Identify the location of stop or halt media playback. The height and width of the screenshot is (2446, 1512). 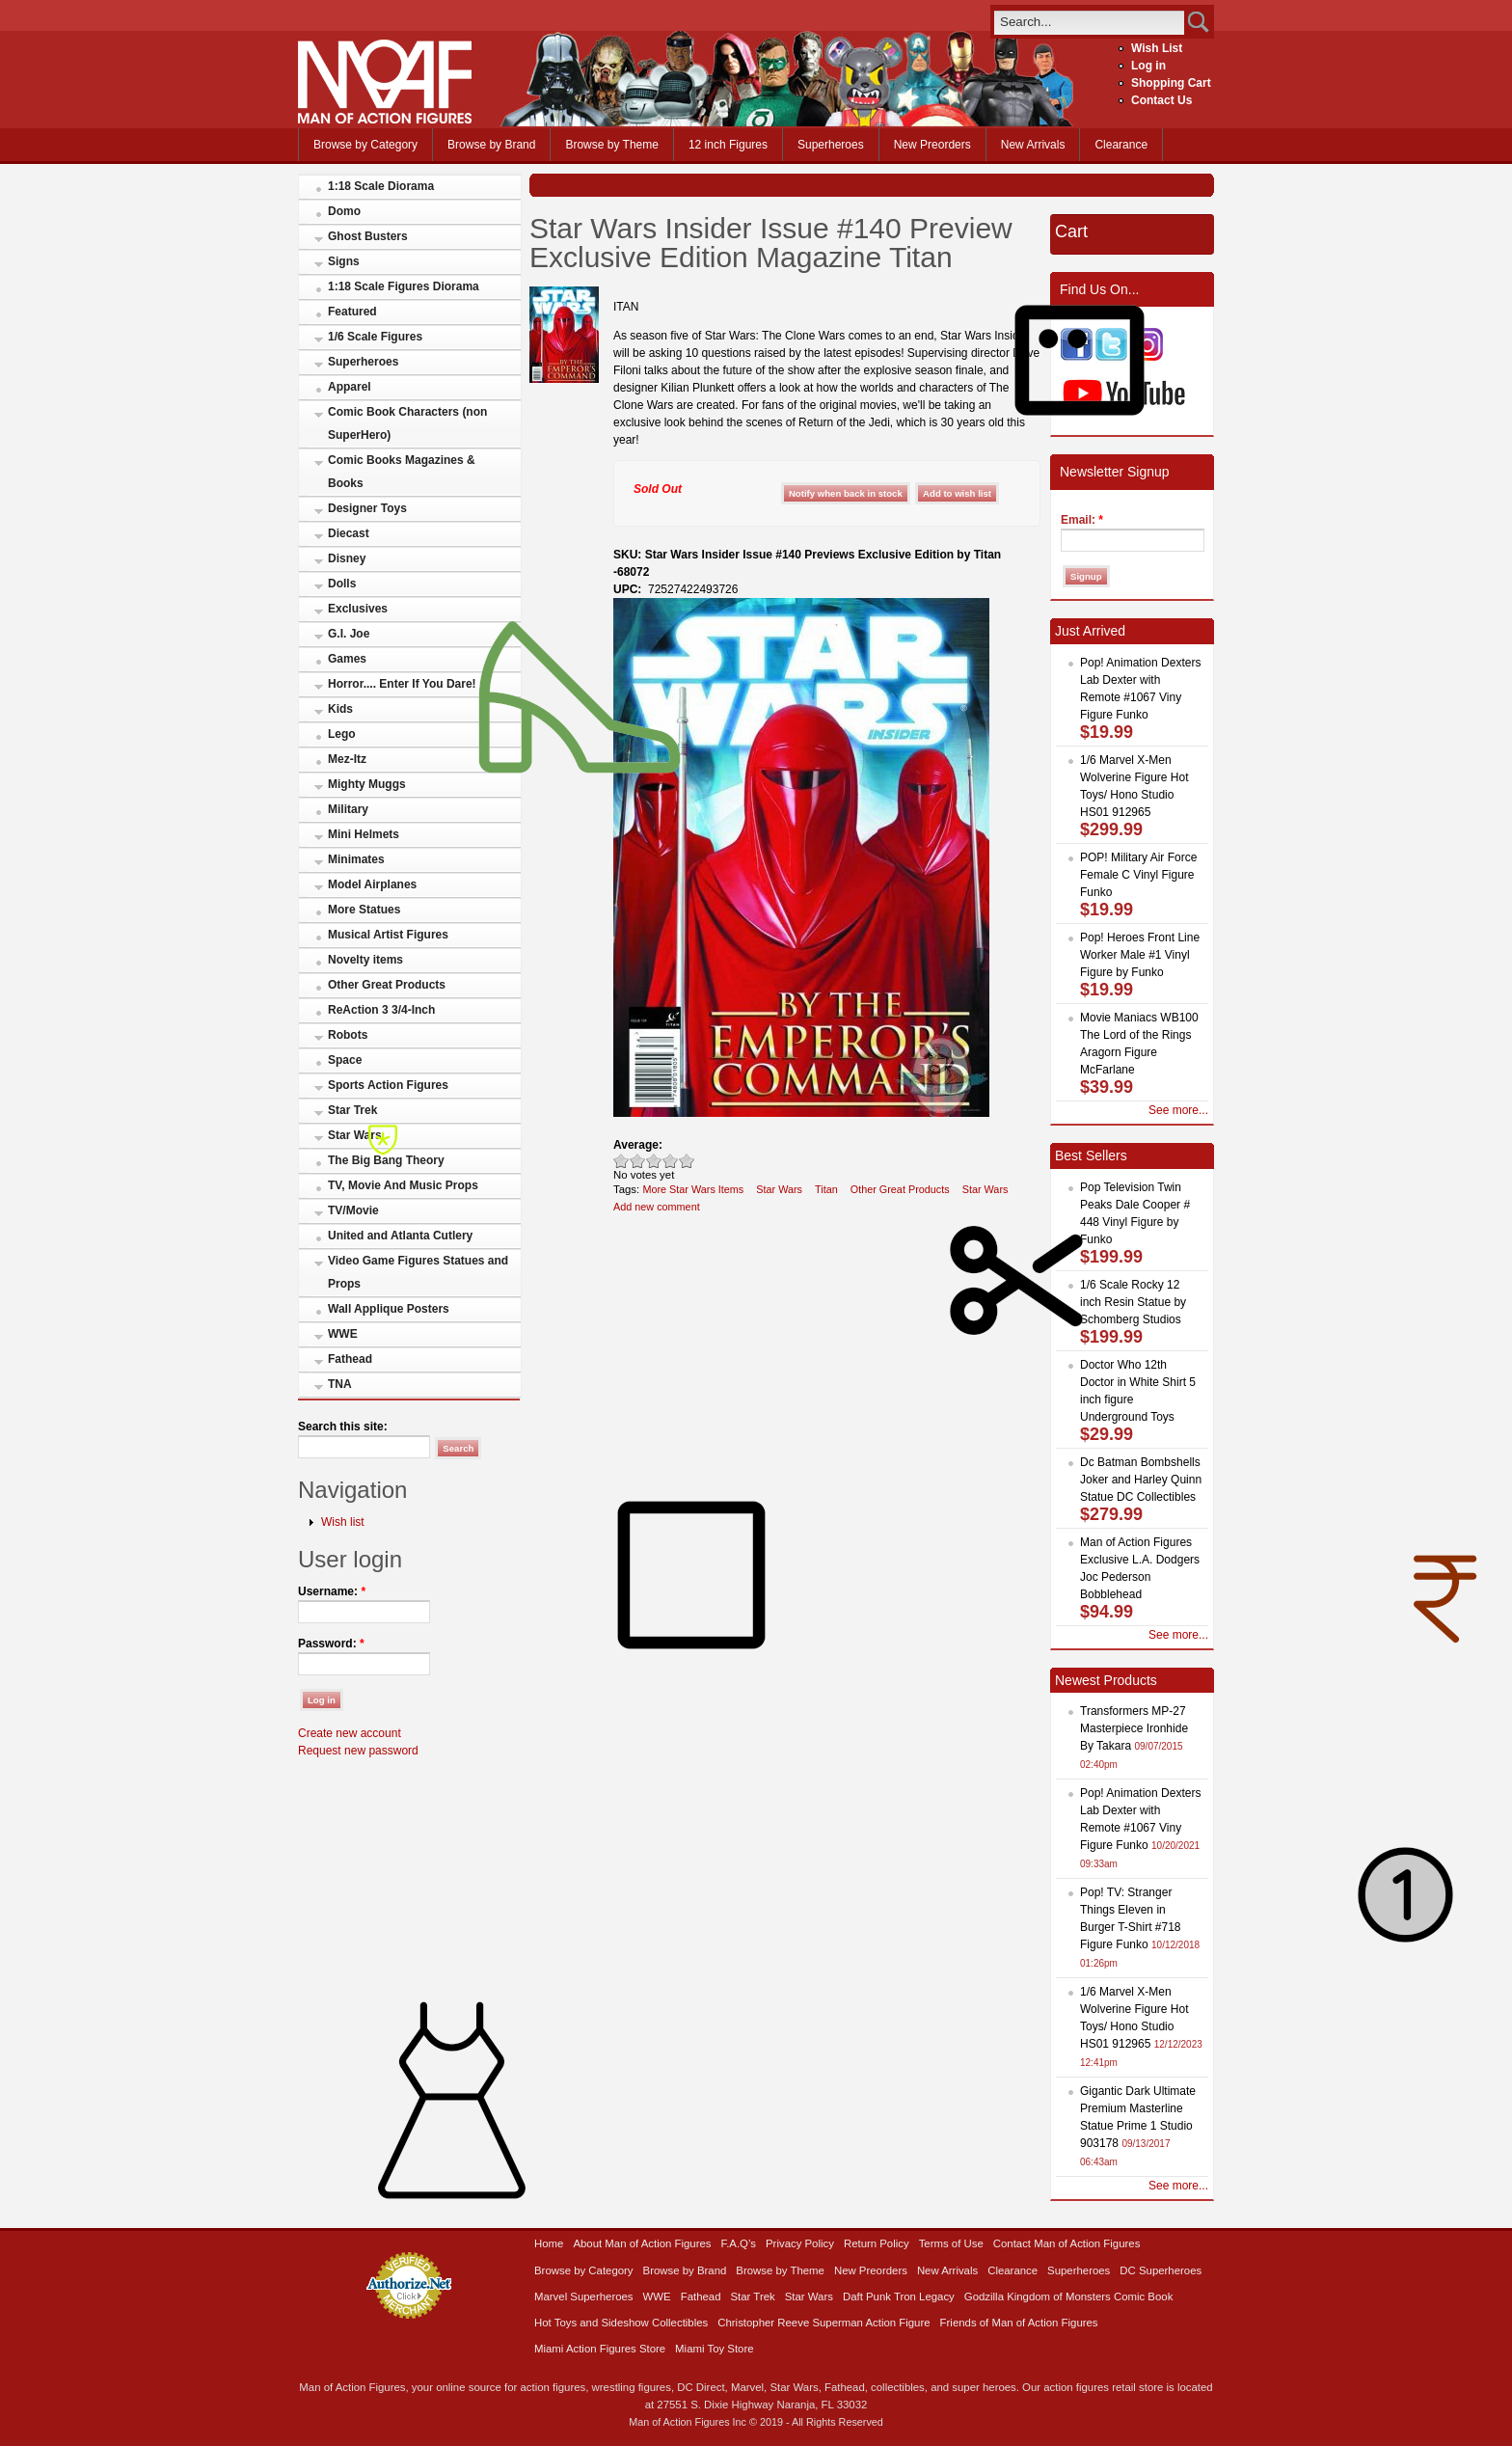
(691, 1575).